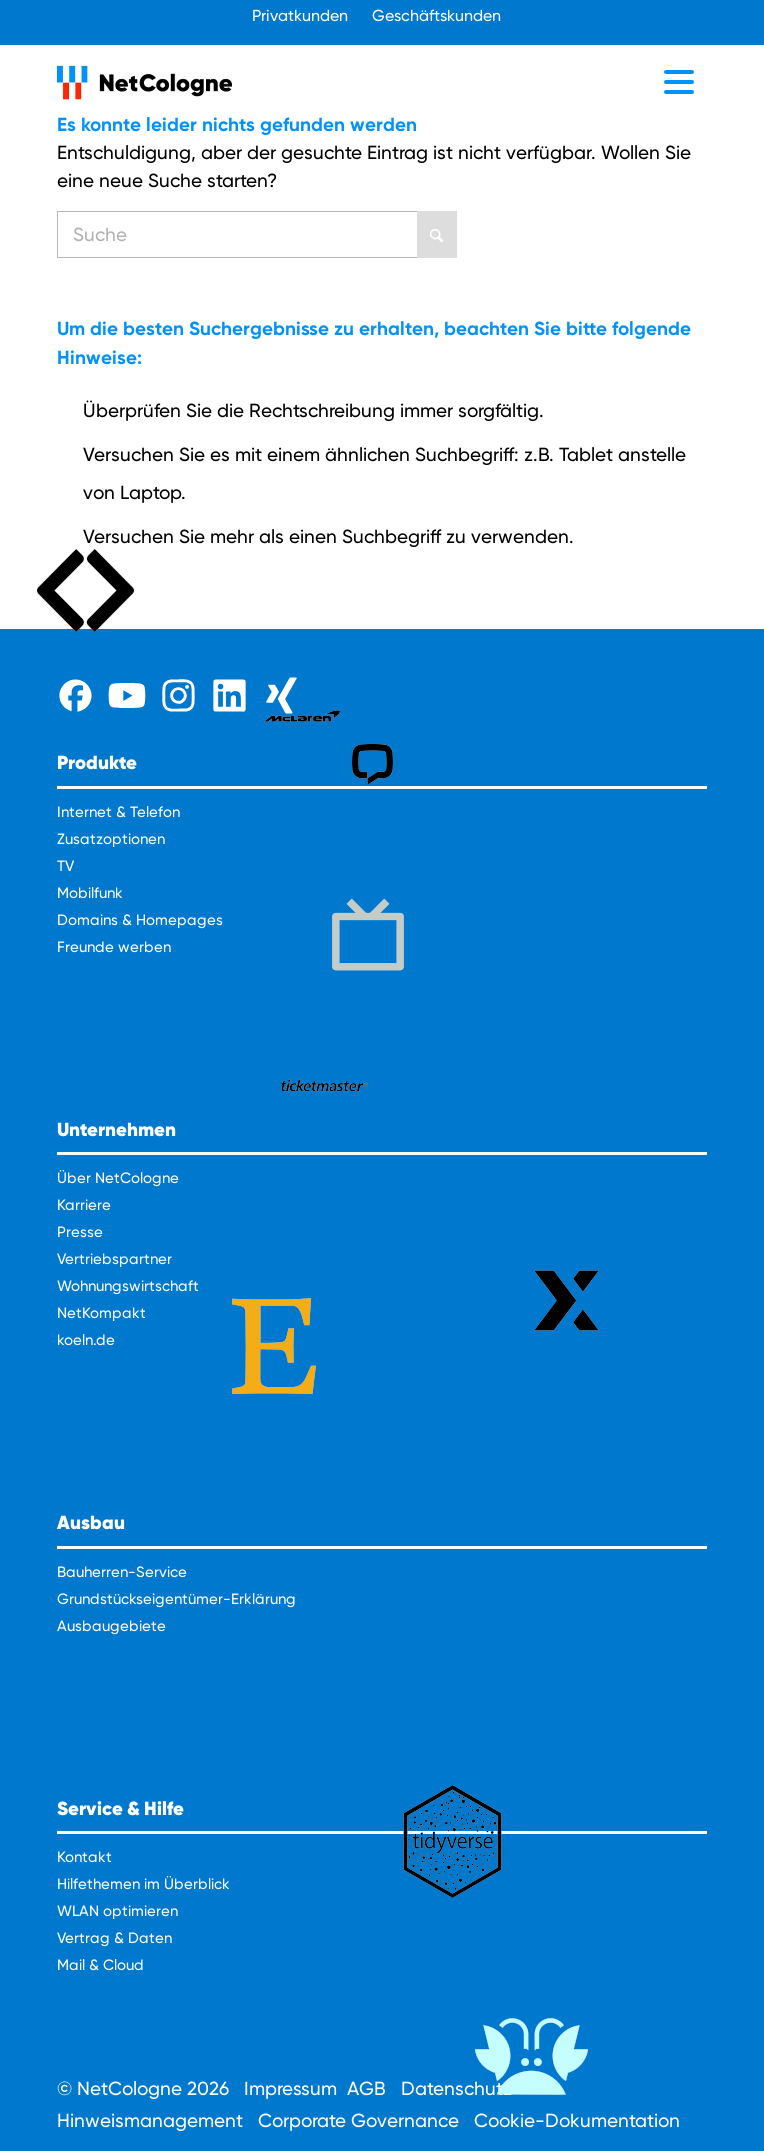  Describe the element at coordinates (302, 716) in the screenshot. I see `McLaren brand logo` at that location.